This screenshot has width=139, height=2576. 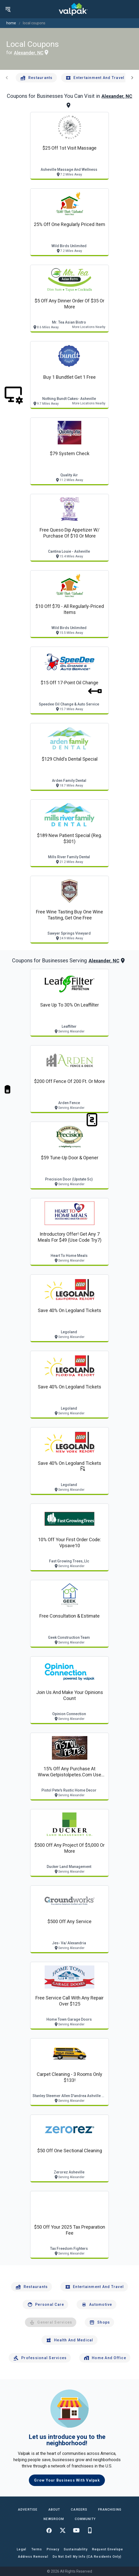 What do you see at coordinates (92, 1120) in the screenshot?
I see `view the 2 of clubs playing card` at bounding box center [92, 1120].